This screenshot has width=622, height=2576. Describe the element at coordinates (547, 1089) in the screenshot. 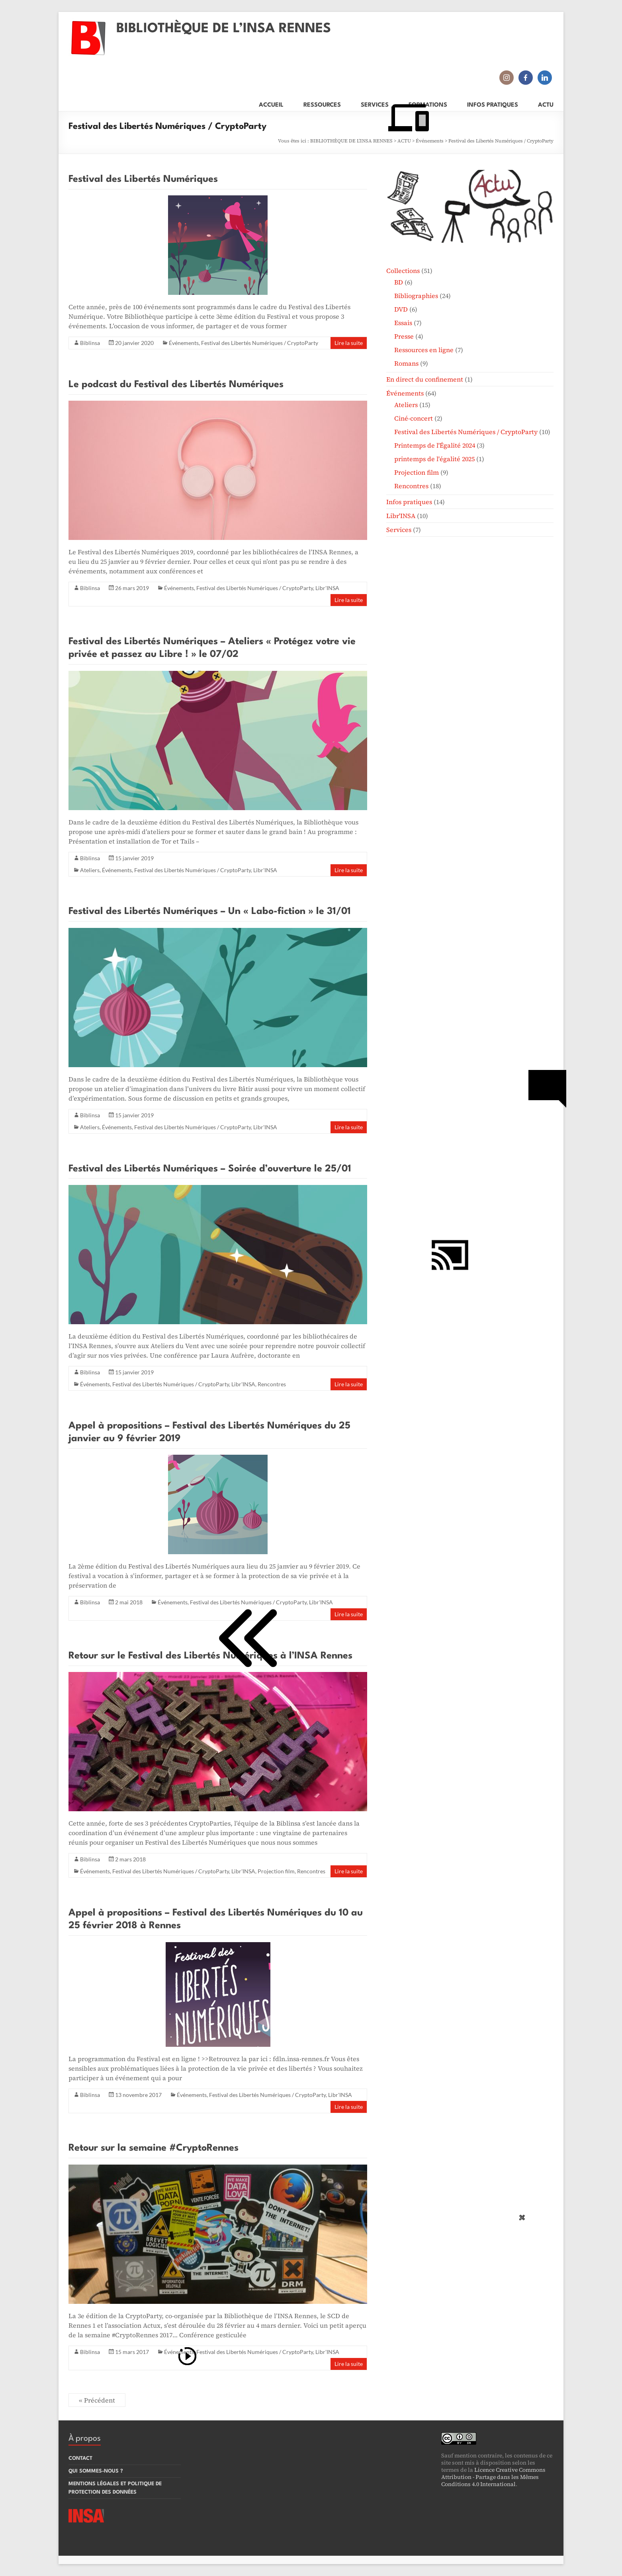

I see `open comments section` at that location.